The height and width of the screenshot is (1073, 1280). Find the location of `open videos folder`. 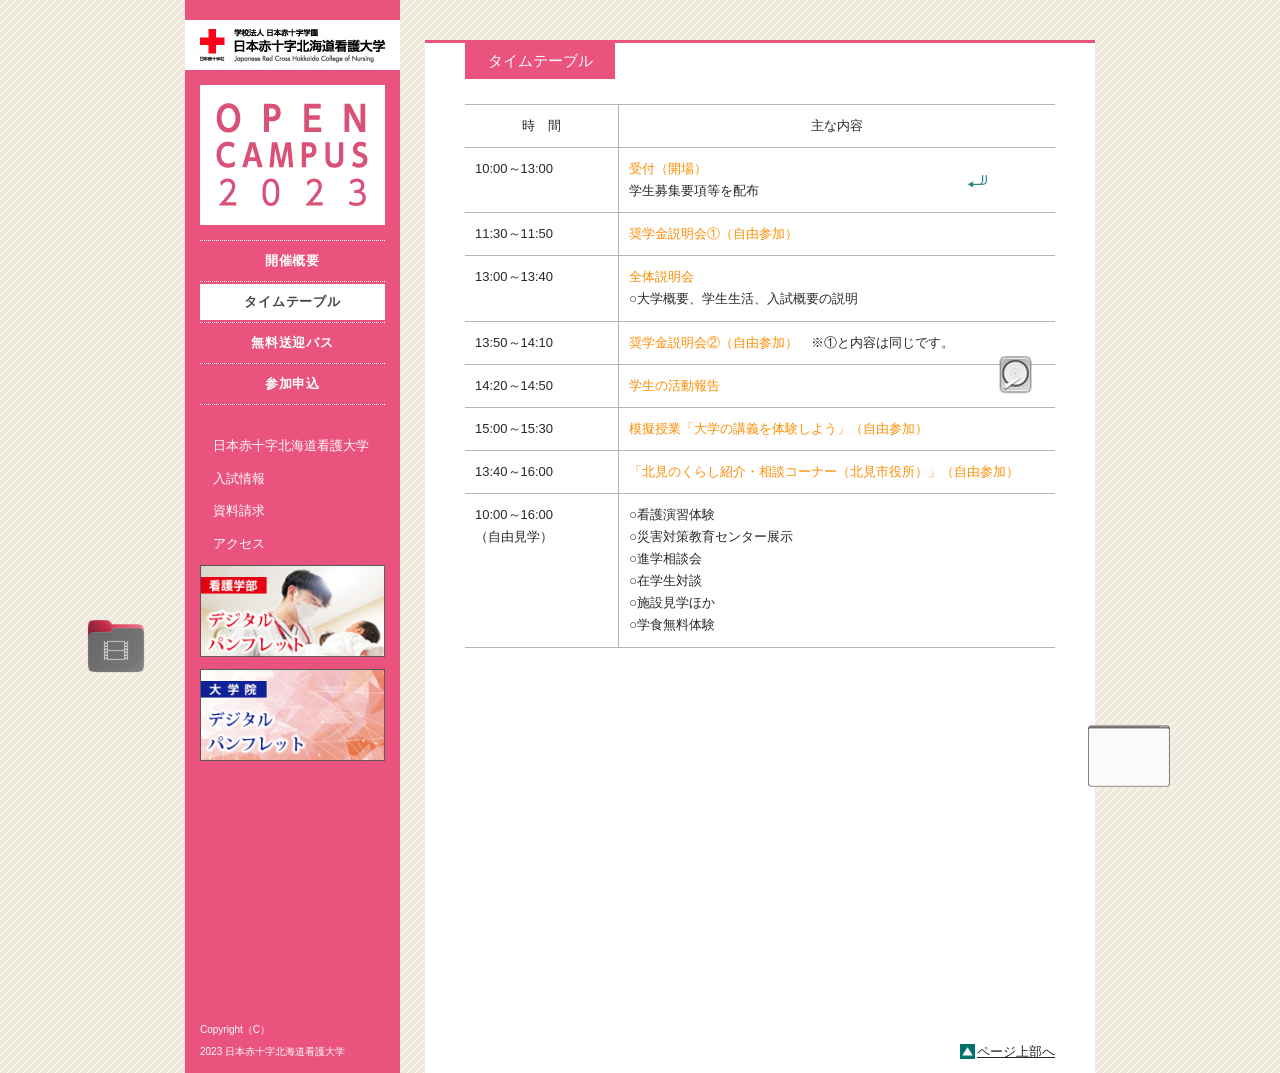

open videos folder is located at coordinates (116, 646).